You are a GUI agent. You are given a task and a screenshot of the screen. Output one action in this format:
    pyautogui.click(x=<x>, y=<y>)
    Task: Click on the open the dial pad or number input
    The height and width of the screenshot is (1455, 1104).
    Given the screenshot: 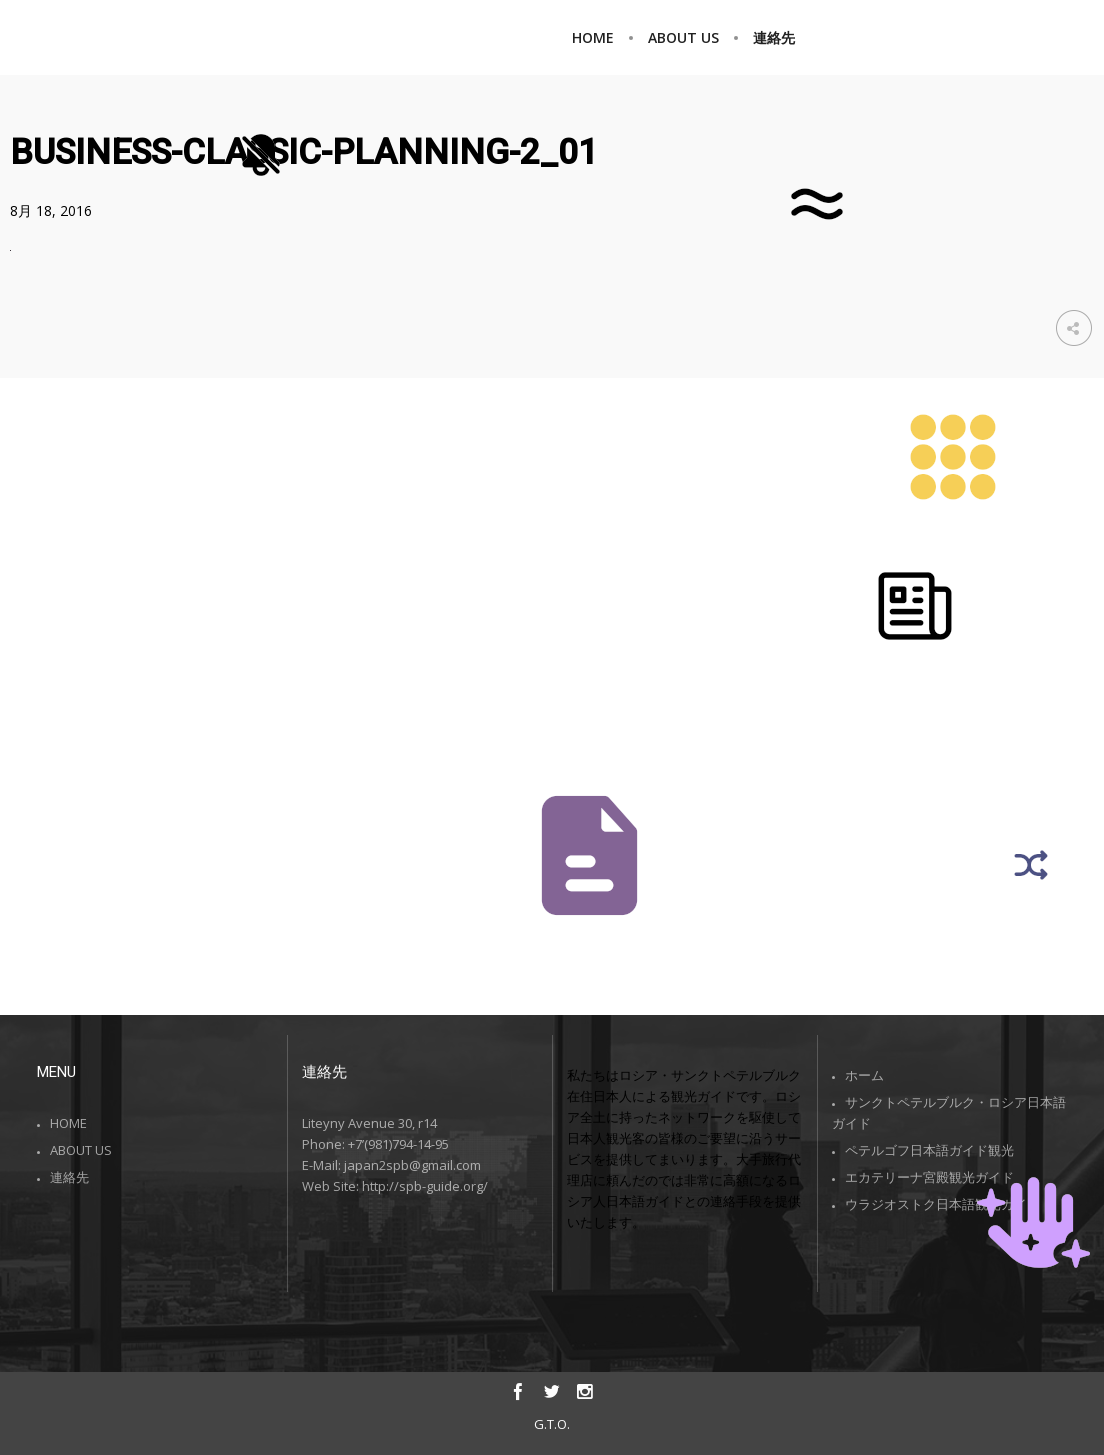 What is the action you would take?
    pyautogui.click(x=953, y=457)
    